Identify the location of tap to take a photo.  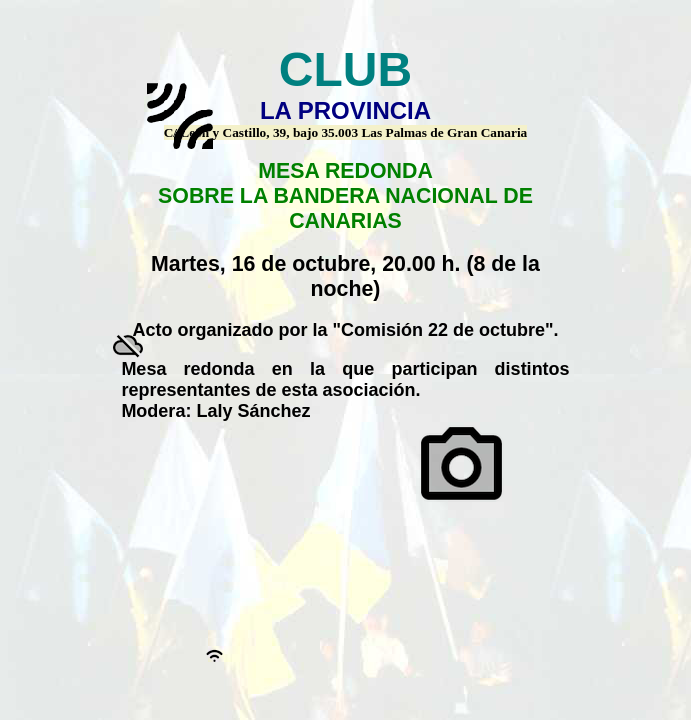
(461, 467).